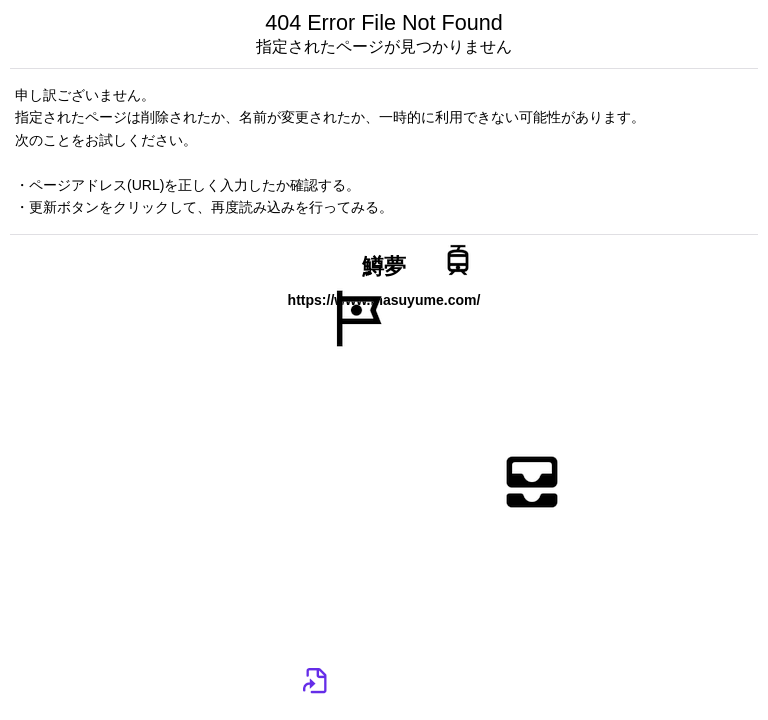 The height and width of the screenshot is (720, 768). I want to click on view tram or light rail transit options, so click(458, 260).